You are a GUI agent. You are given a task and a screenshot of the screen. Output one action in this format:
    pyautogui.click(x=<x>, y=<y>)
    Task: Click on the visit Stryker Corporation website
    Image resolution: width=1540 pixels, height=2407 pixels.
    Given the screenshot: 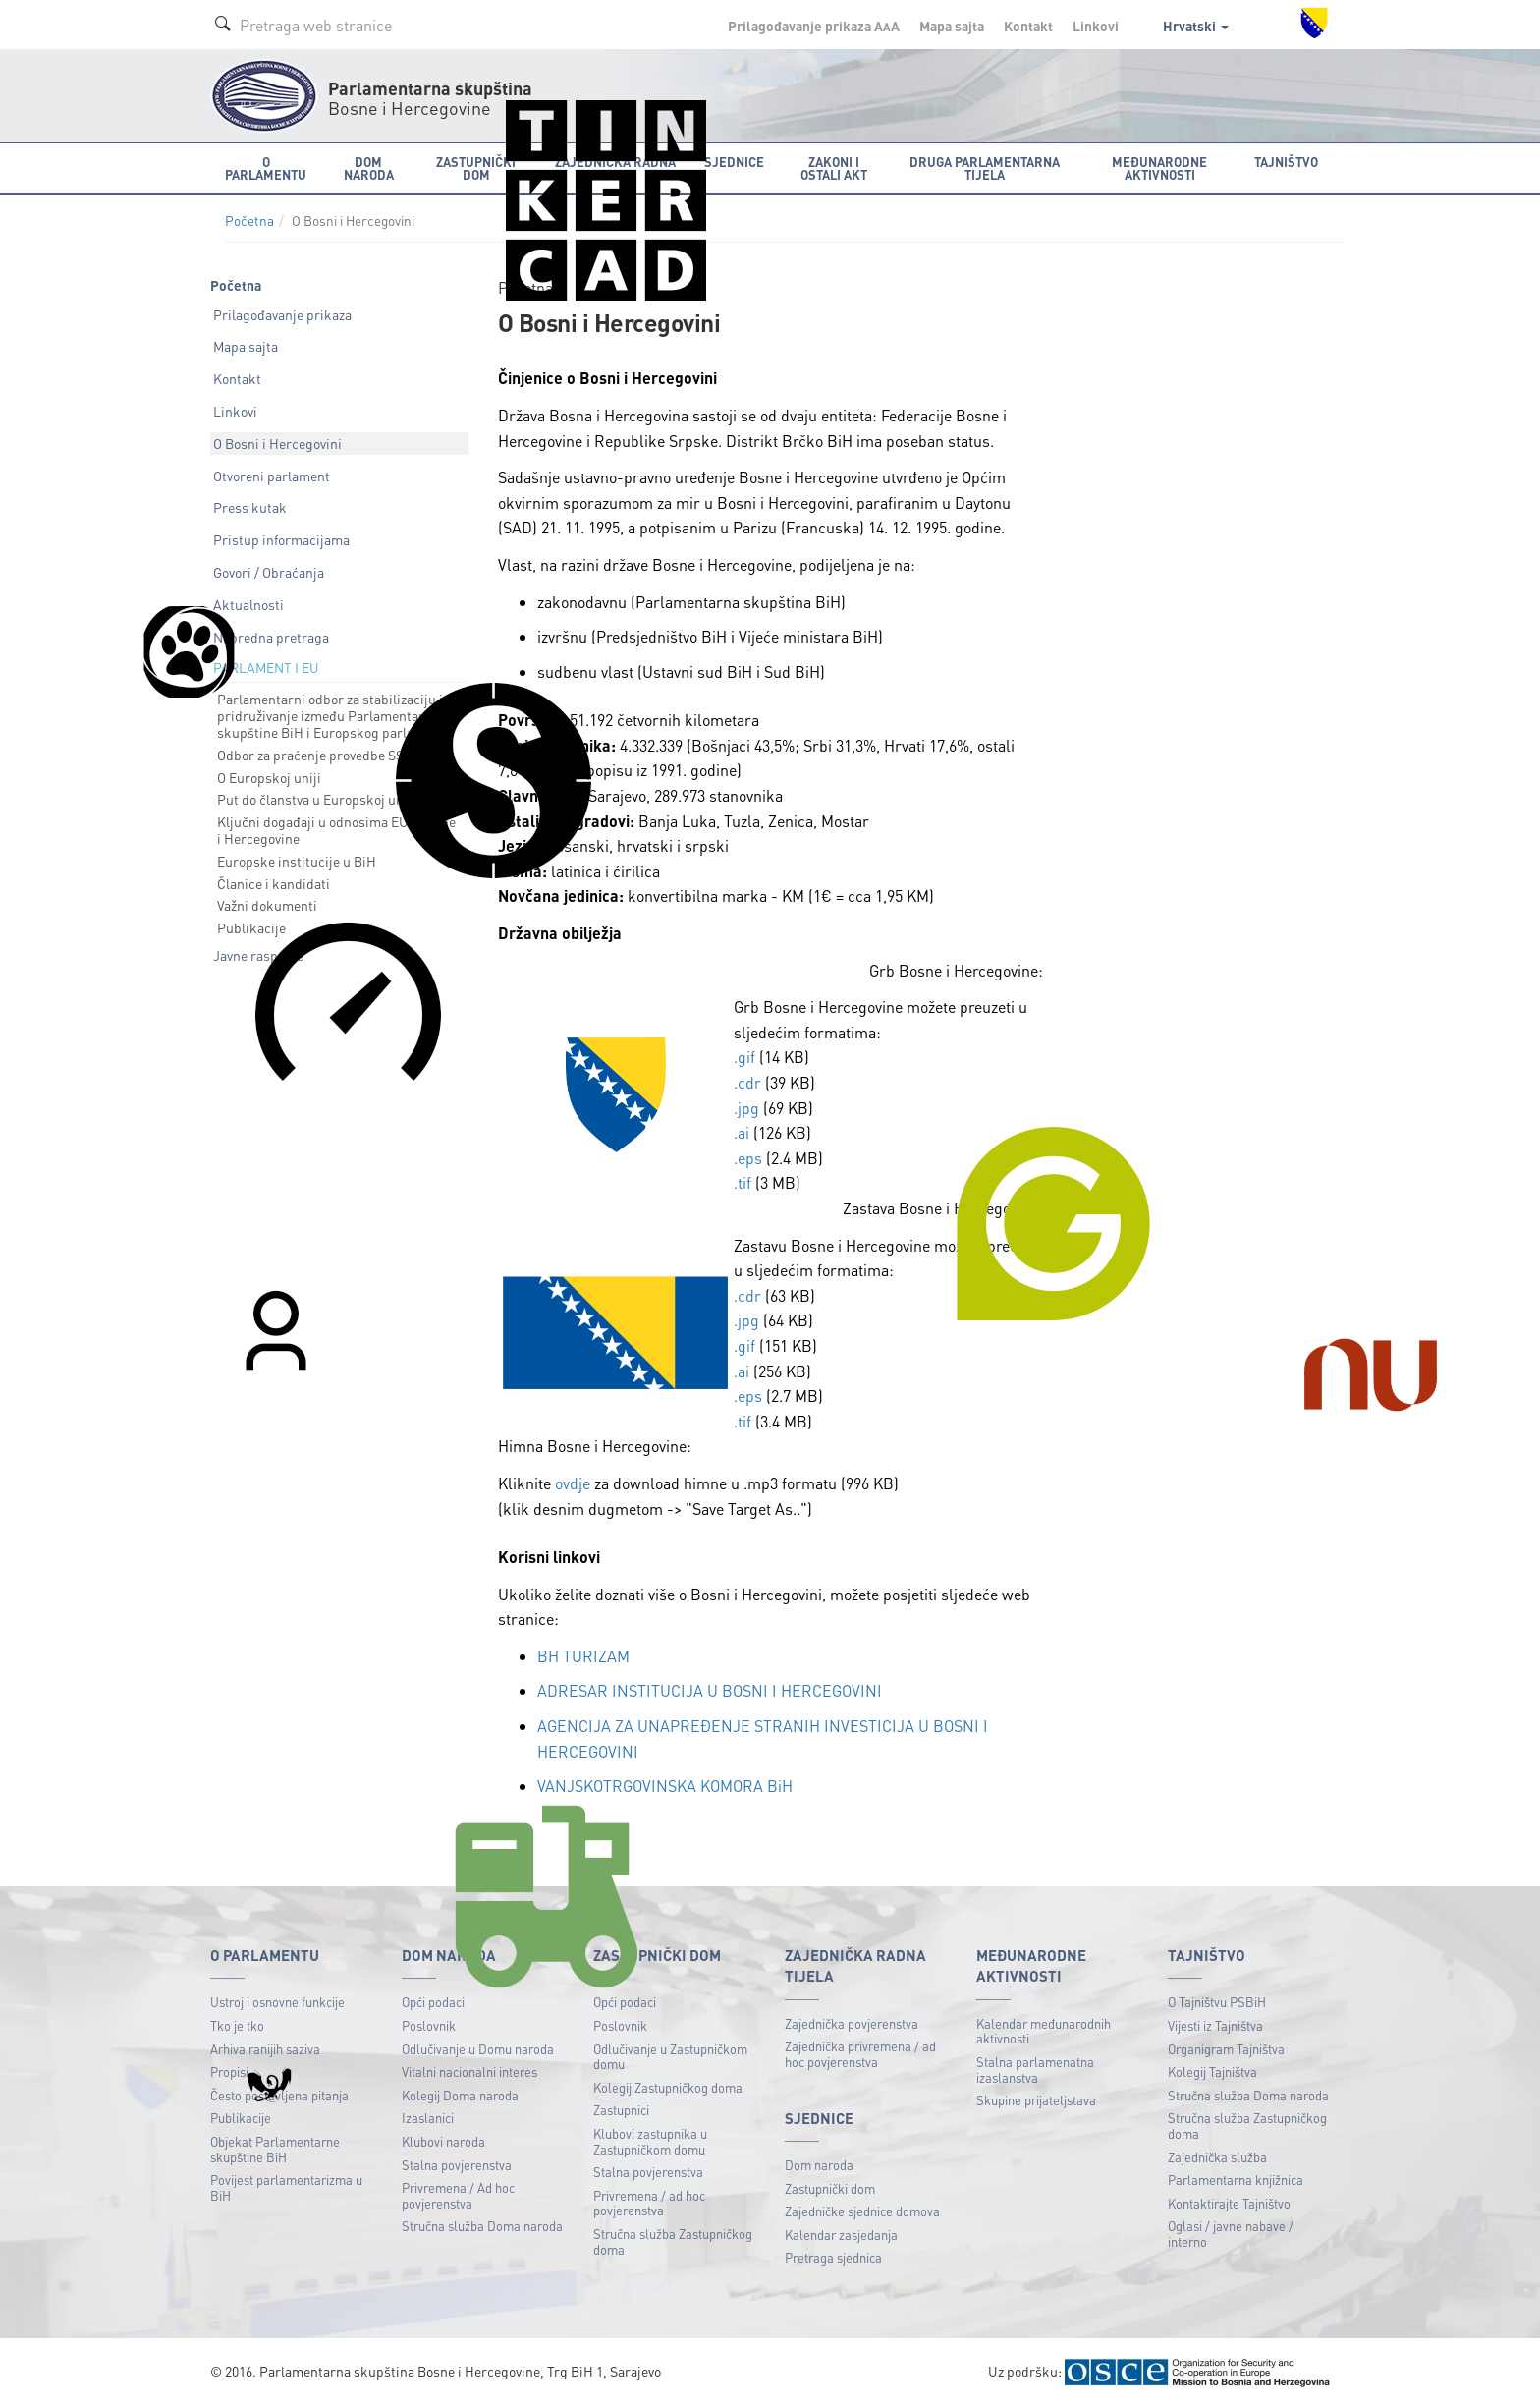 What is the action you would take?
    pyautogui.click(x=493, y=780)
    